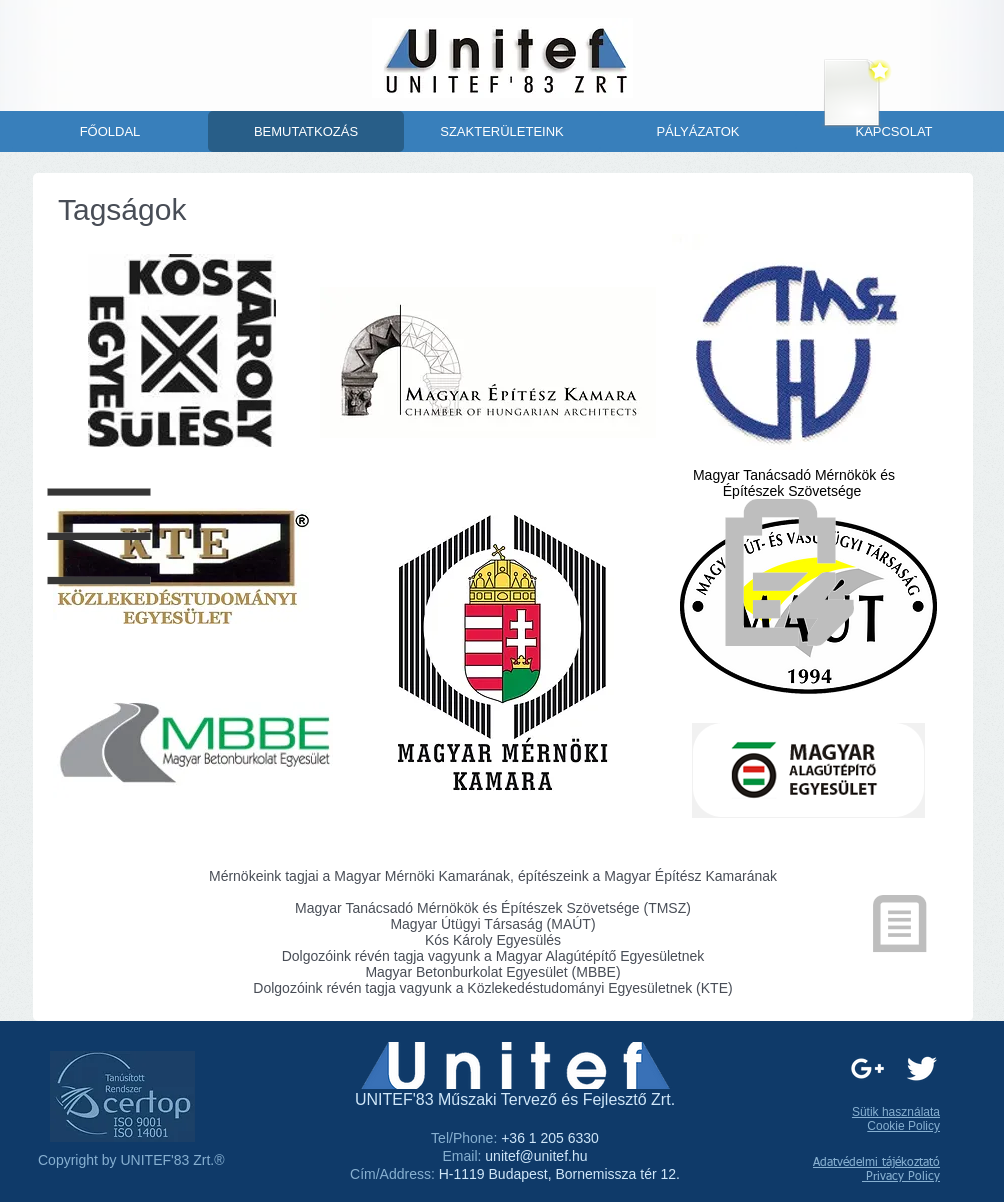  What do you see at coordinates (99, 540) in the screenshot?
I see `open navigation menu` at bounding box center [99, 540].